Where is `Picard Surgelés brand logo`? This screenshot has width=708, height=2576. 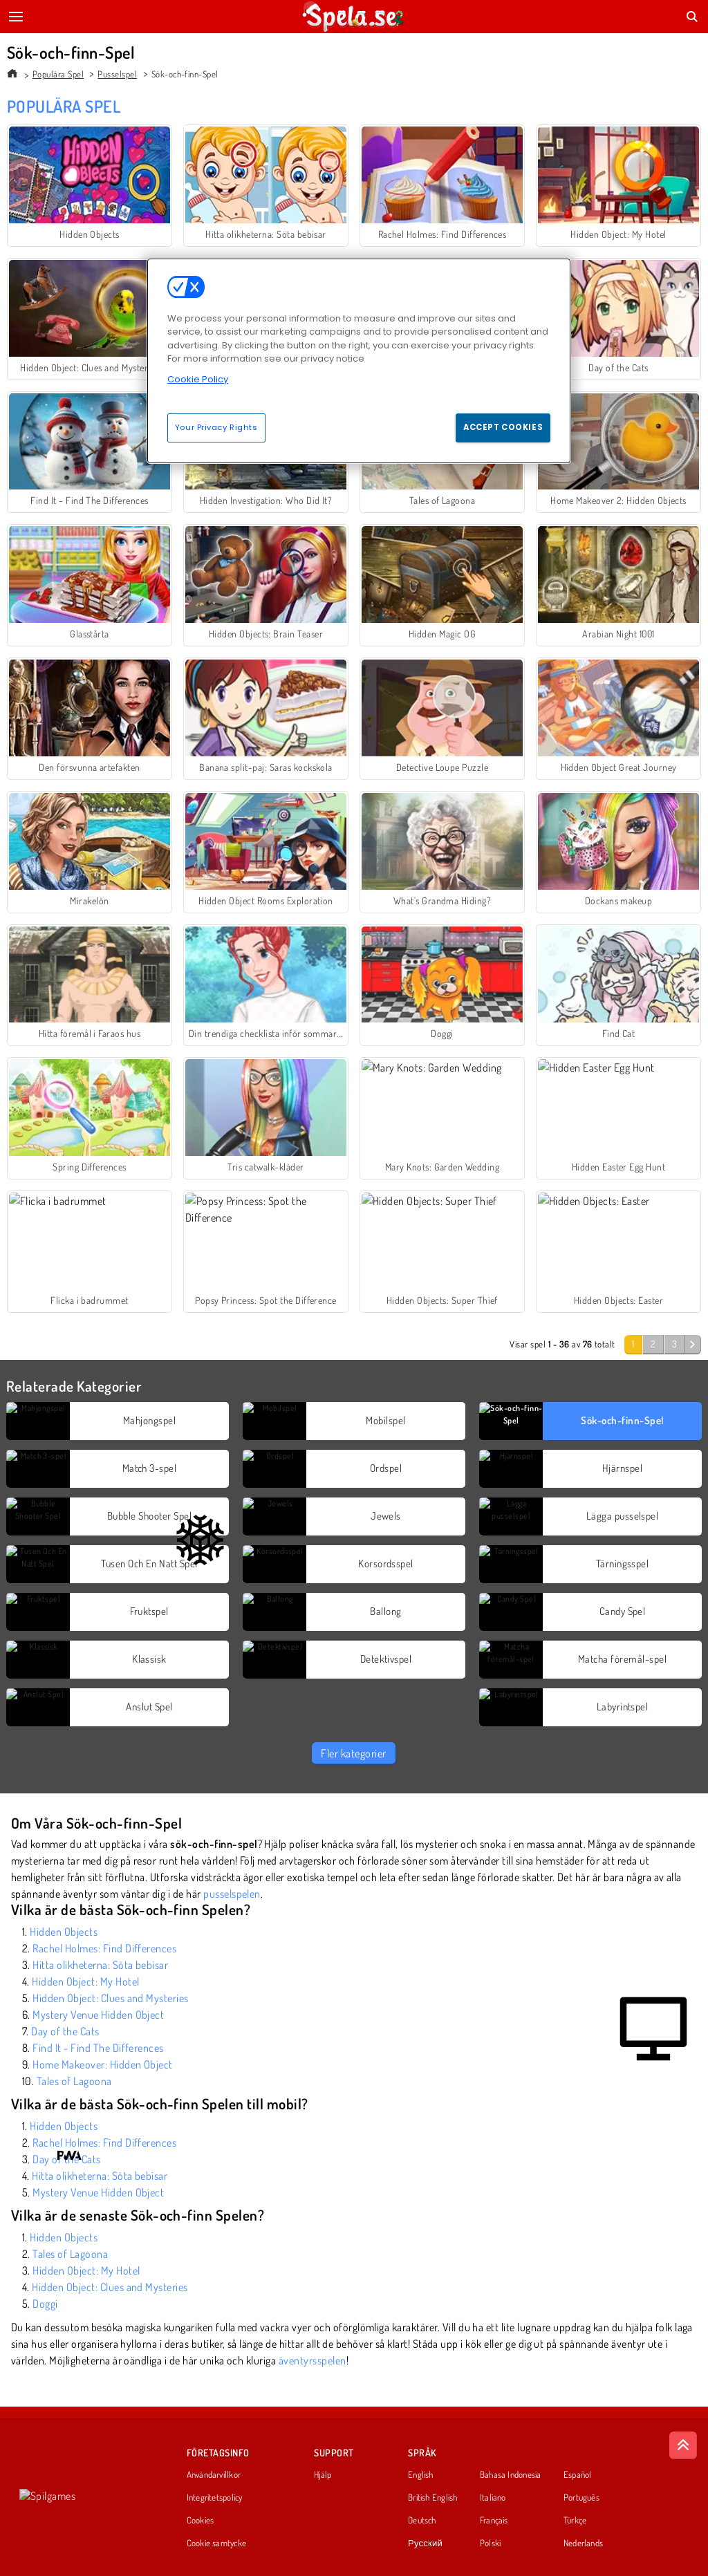 Picard Surgelés brand logo is located at coordinates (200, 1540).